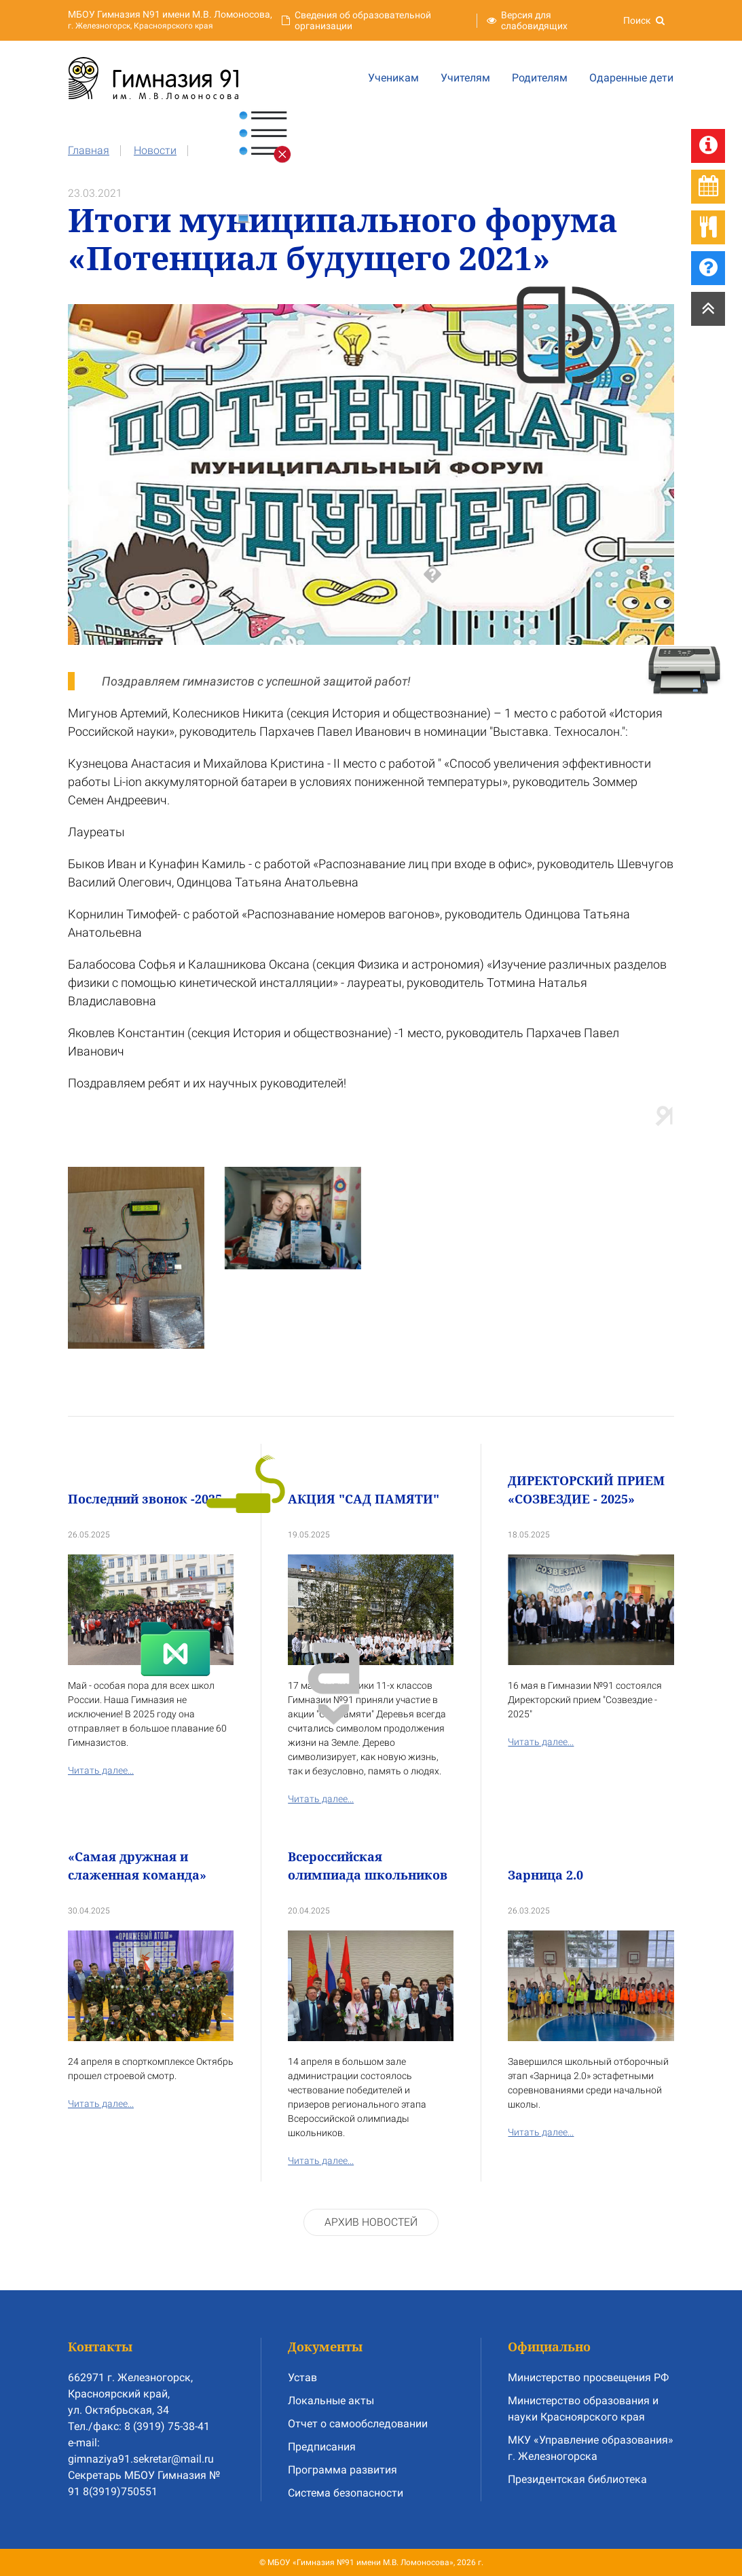 This screenshot has height=2576, width=742. Describe the element at coordinates (684, 669) in the screenshot. I see `print the current document` at that location.